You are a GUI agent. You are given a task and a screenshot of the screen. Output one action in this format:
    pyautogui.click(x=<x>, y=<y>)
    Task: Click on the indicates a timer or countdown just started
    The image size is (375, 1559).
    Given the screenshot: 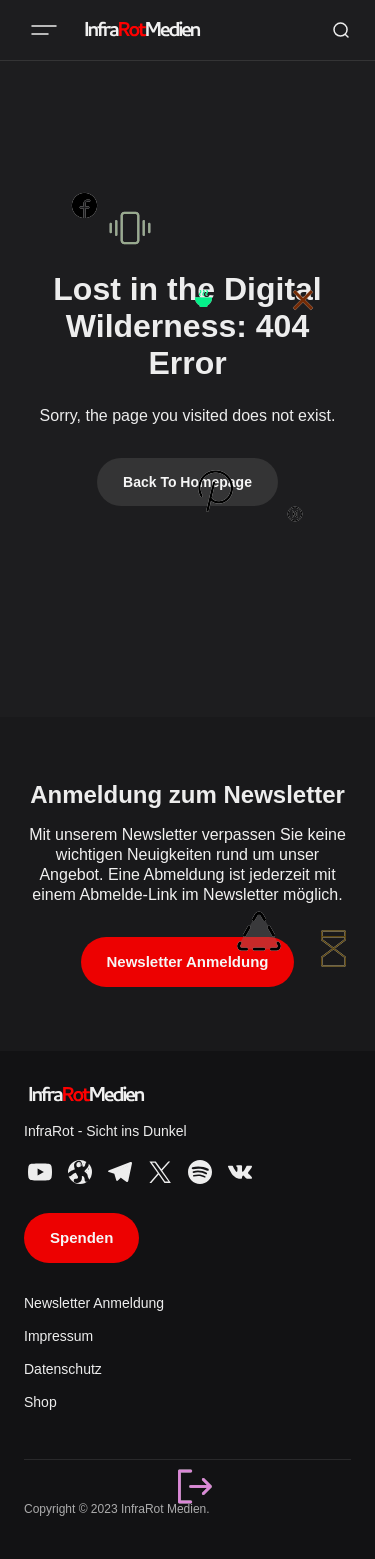 What is the action you would take?
    pyautogui.click(x=333, y=948)
    